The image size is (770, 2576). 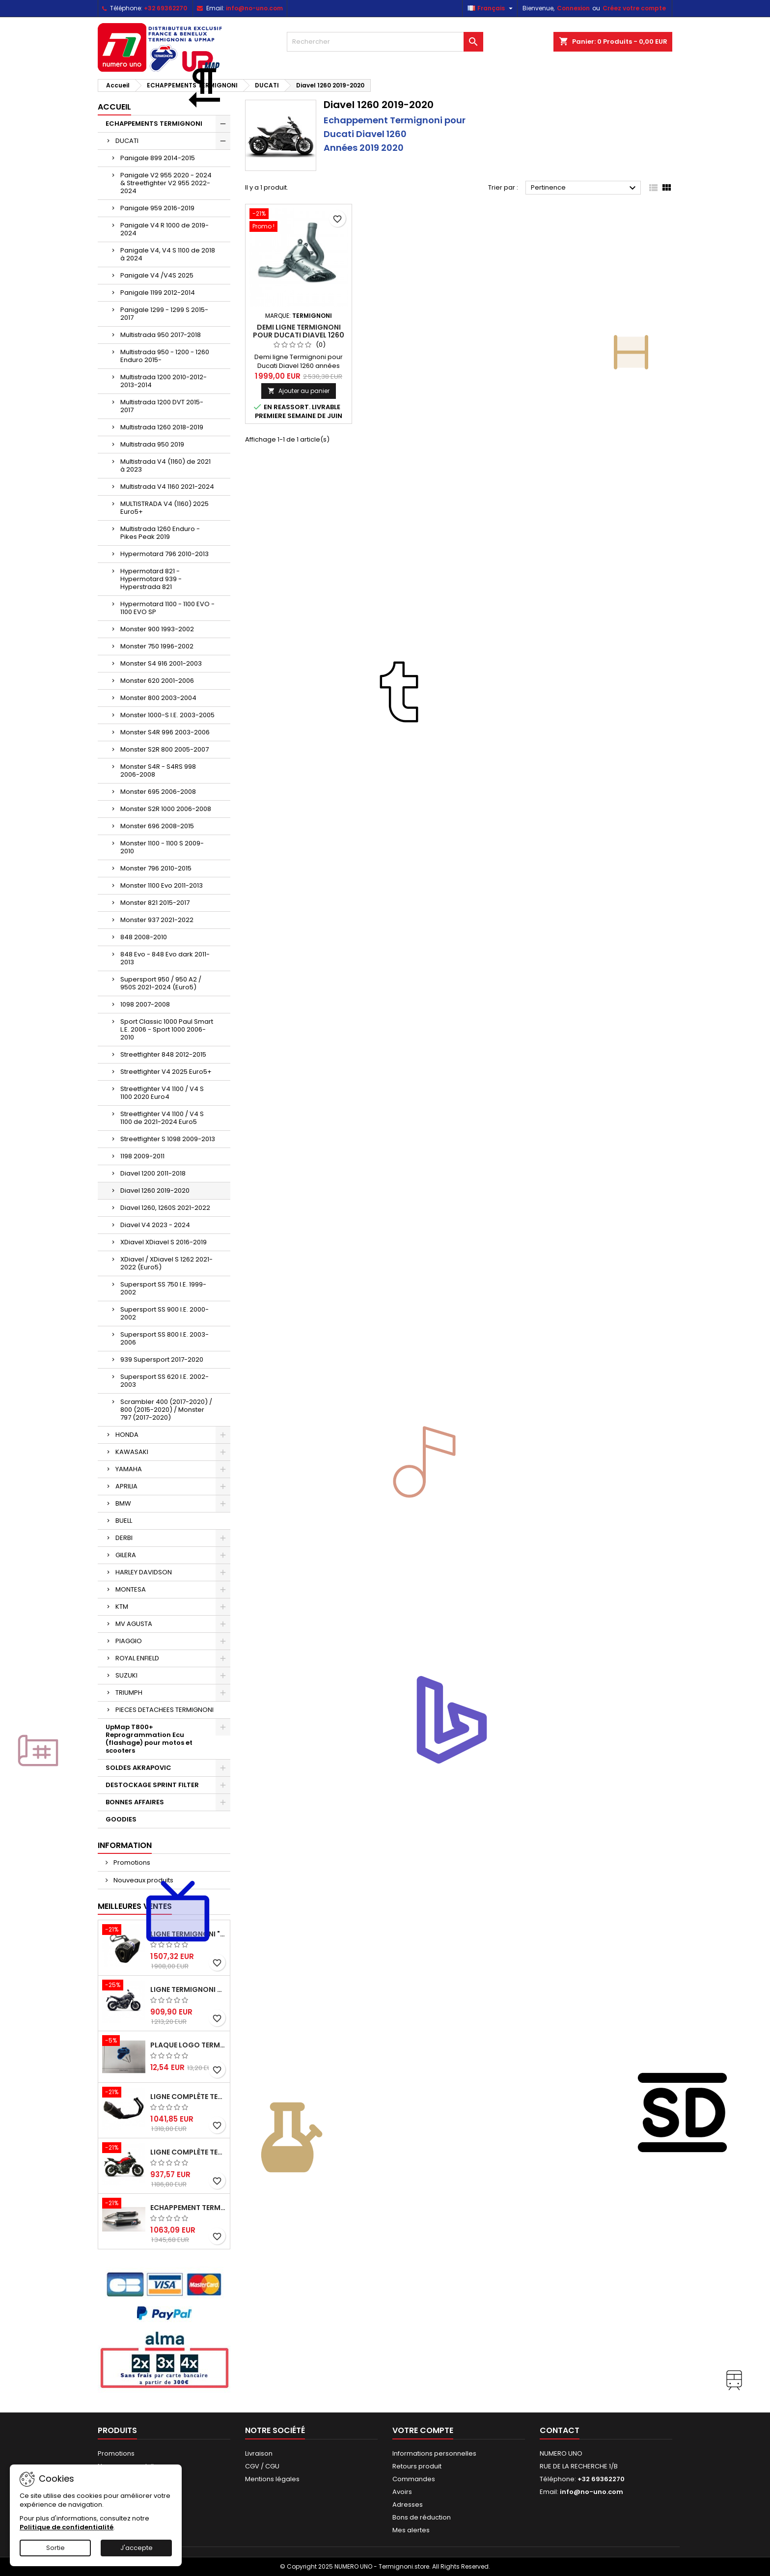 What do you see at coordinates (452, 1720) in the screenshot?
I see `search with microsoft bing` at bounding box center [452, 1720].